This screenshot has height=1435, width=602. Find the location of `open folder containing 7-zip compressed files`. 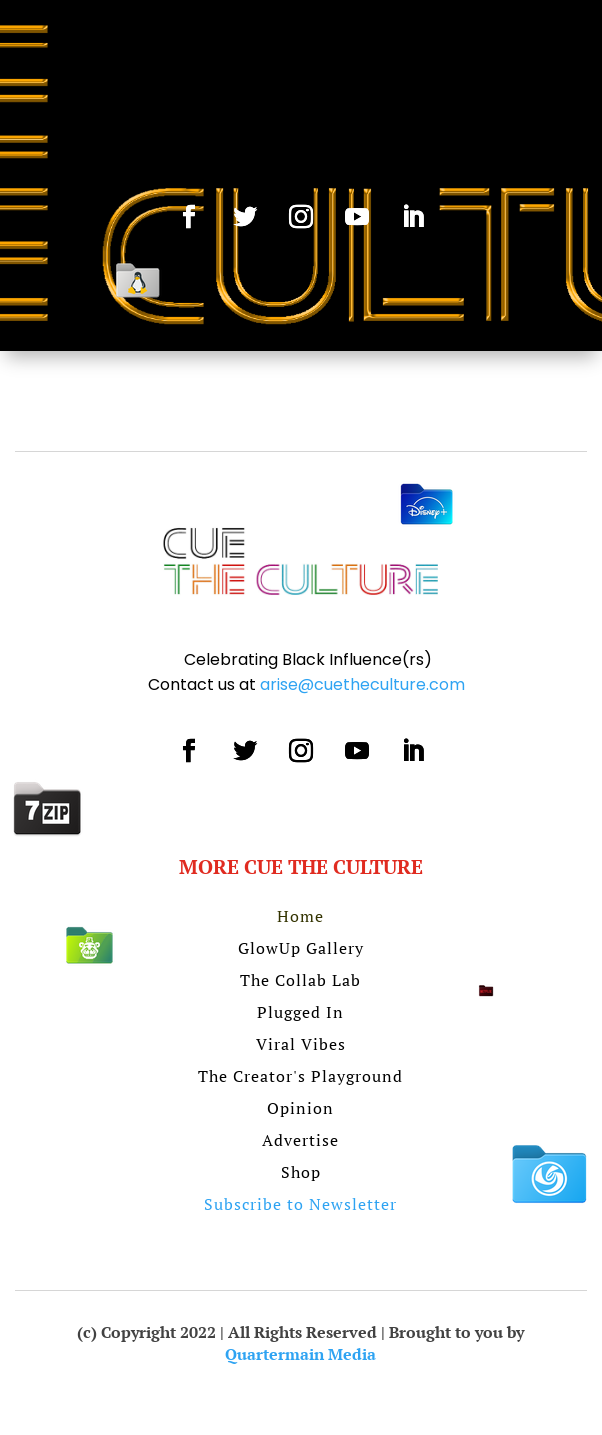

open folder containing 7-zip compressed files is located at coordinates (47, 810).